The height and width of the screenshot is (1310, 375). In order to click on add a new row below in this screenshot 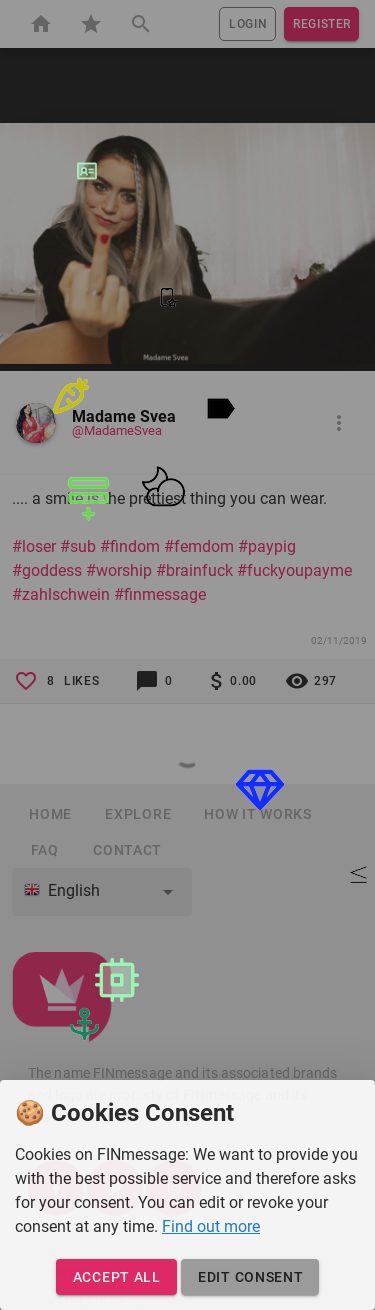, I will do `click(88, 495)`.